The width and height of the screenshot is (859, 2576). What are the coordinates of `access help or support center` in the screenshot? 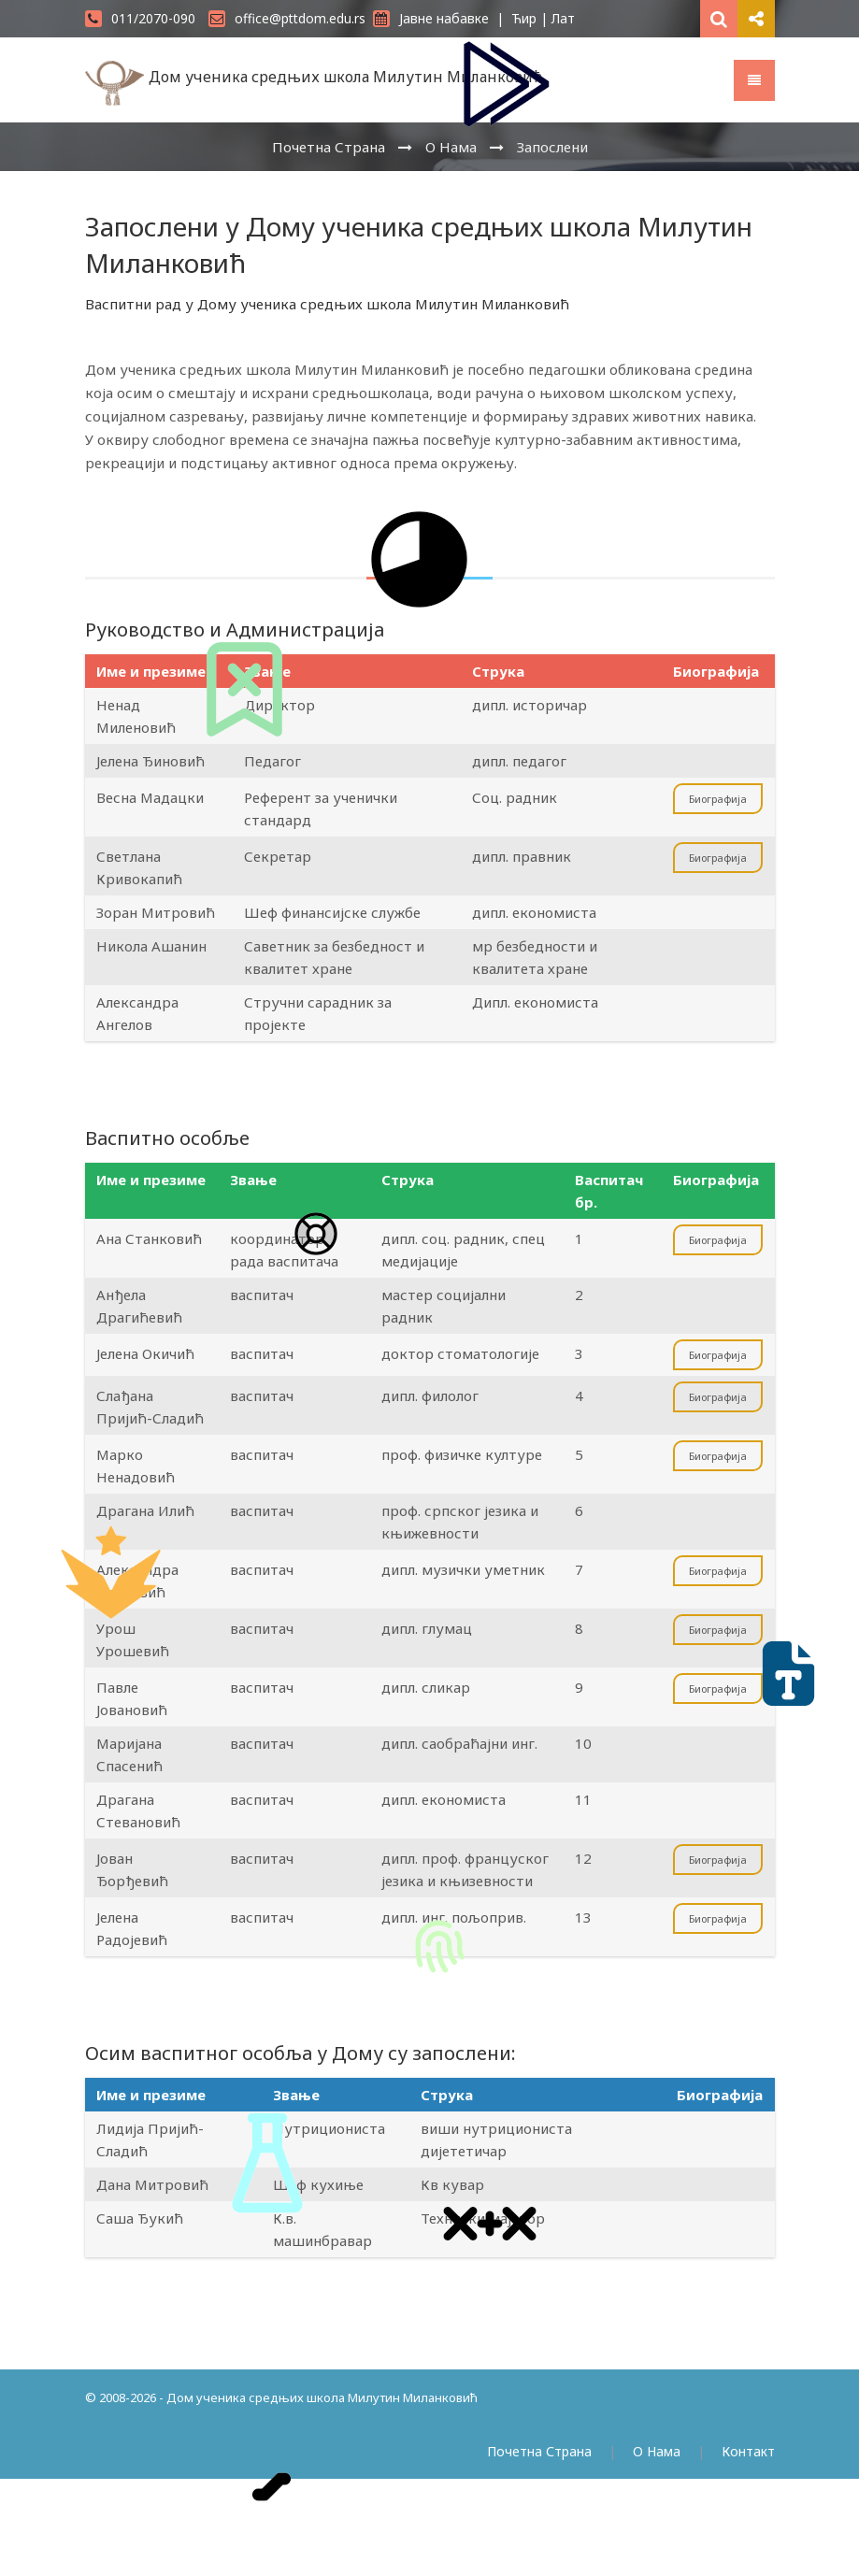 It's located at (316, 1234).